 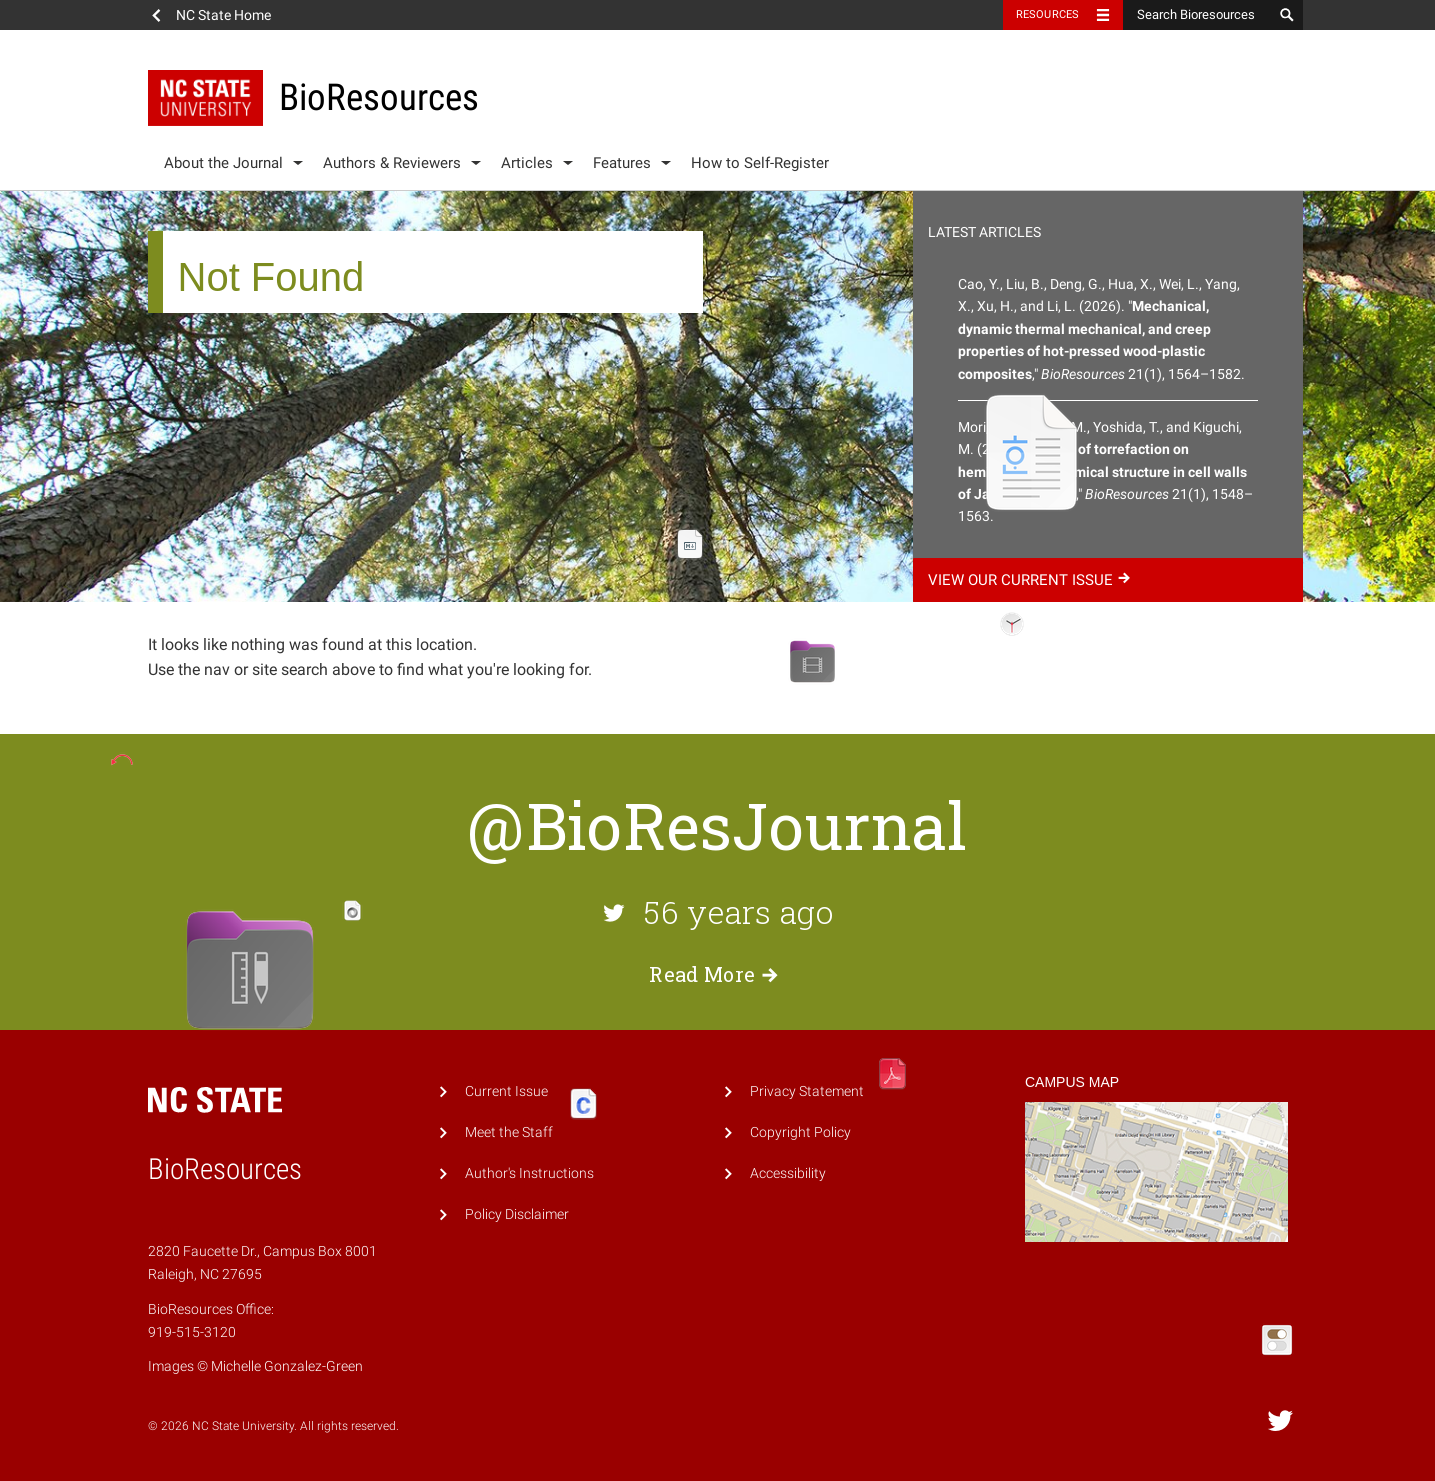 What do you see at coordinates (583, 1103) in the screenshot?
I see `a C programming language source file` at bounding box center [583, 1103].